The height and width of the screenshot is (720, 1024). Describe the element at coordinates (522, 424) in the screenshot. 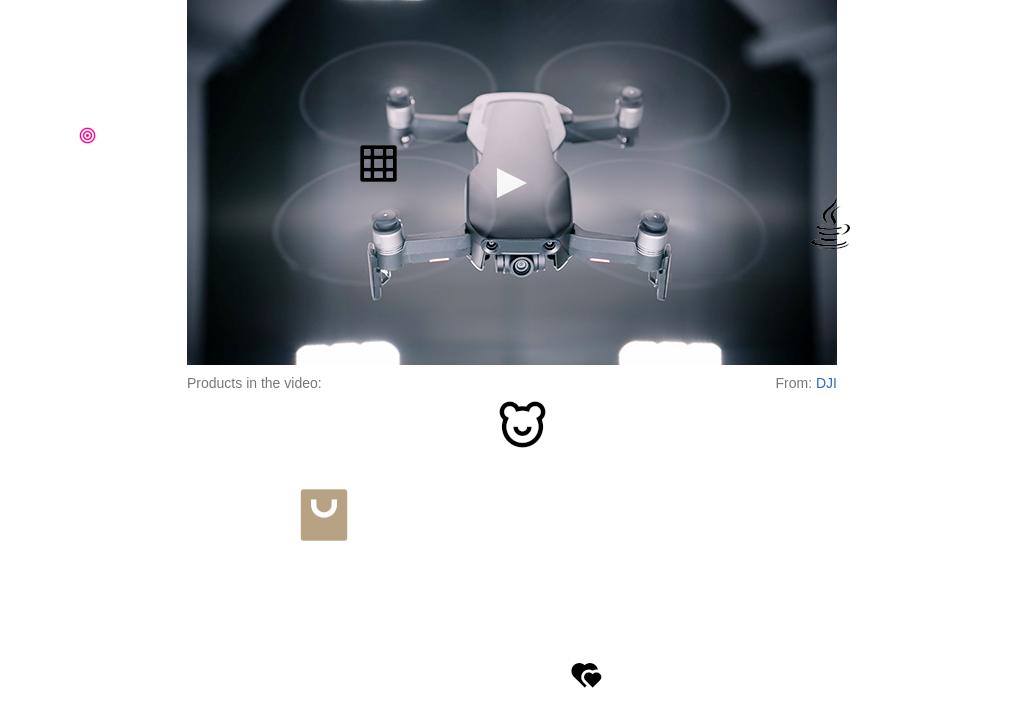

I see `select bear avatar or profile icon` at that location.